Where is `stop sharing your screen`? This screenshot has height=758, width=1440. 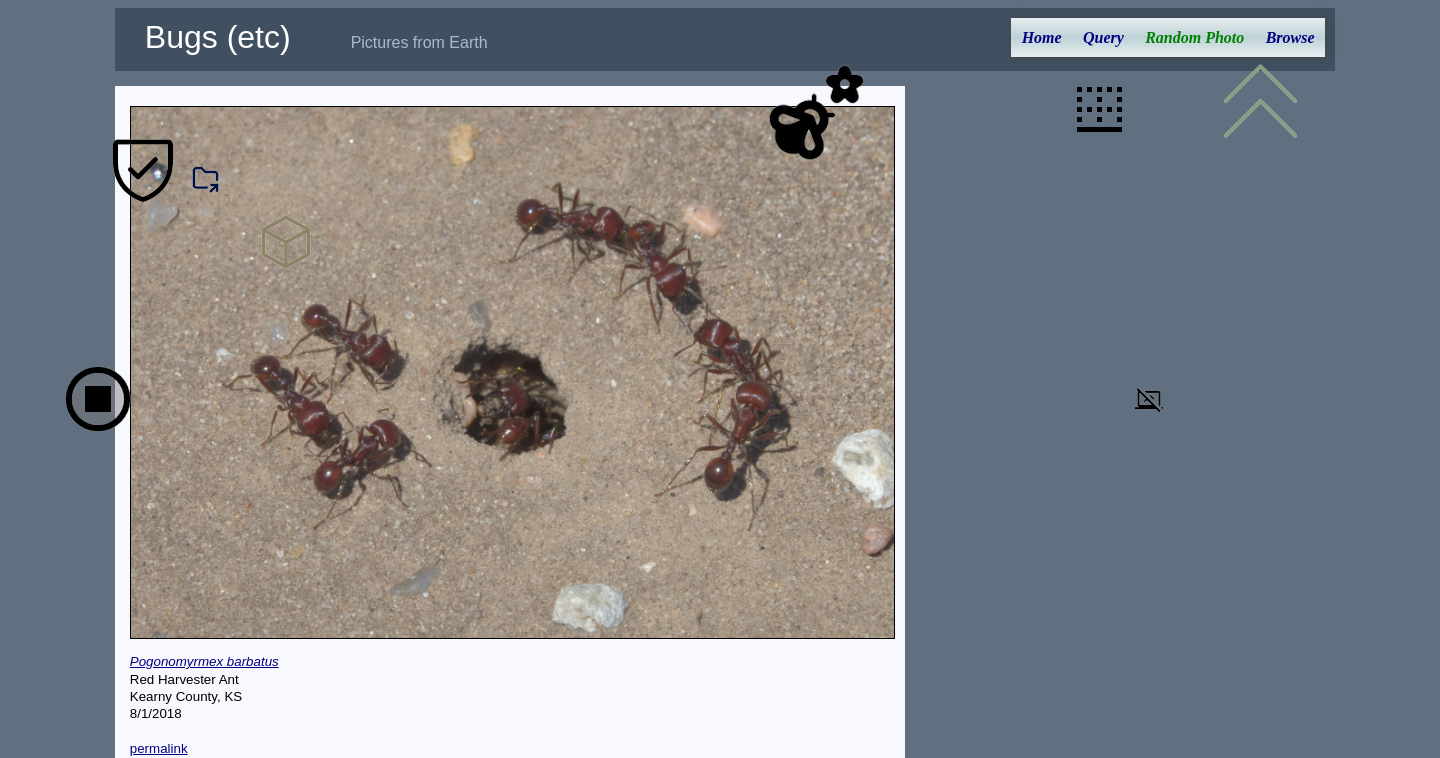 stop sharing your screen is located at coordinates (1149, 400).